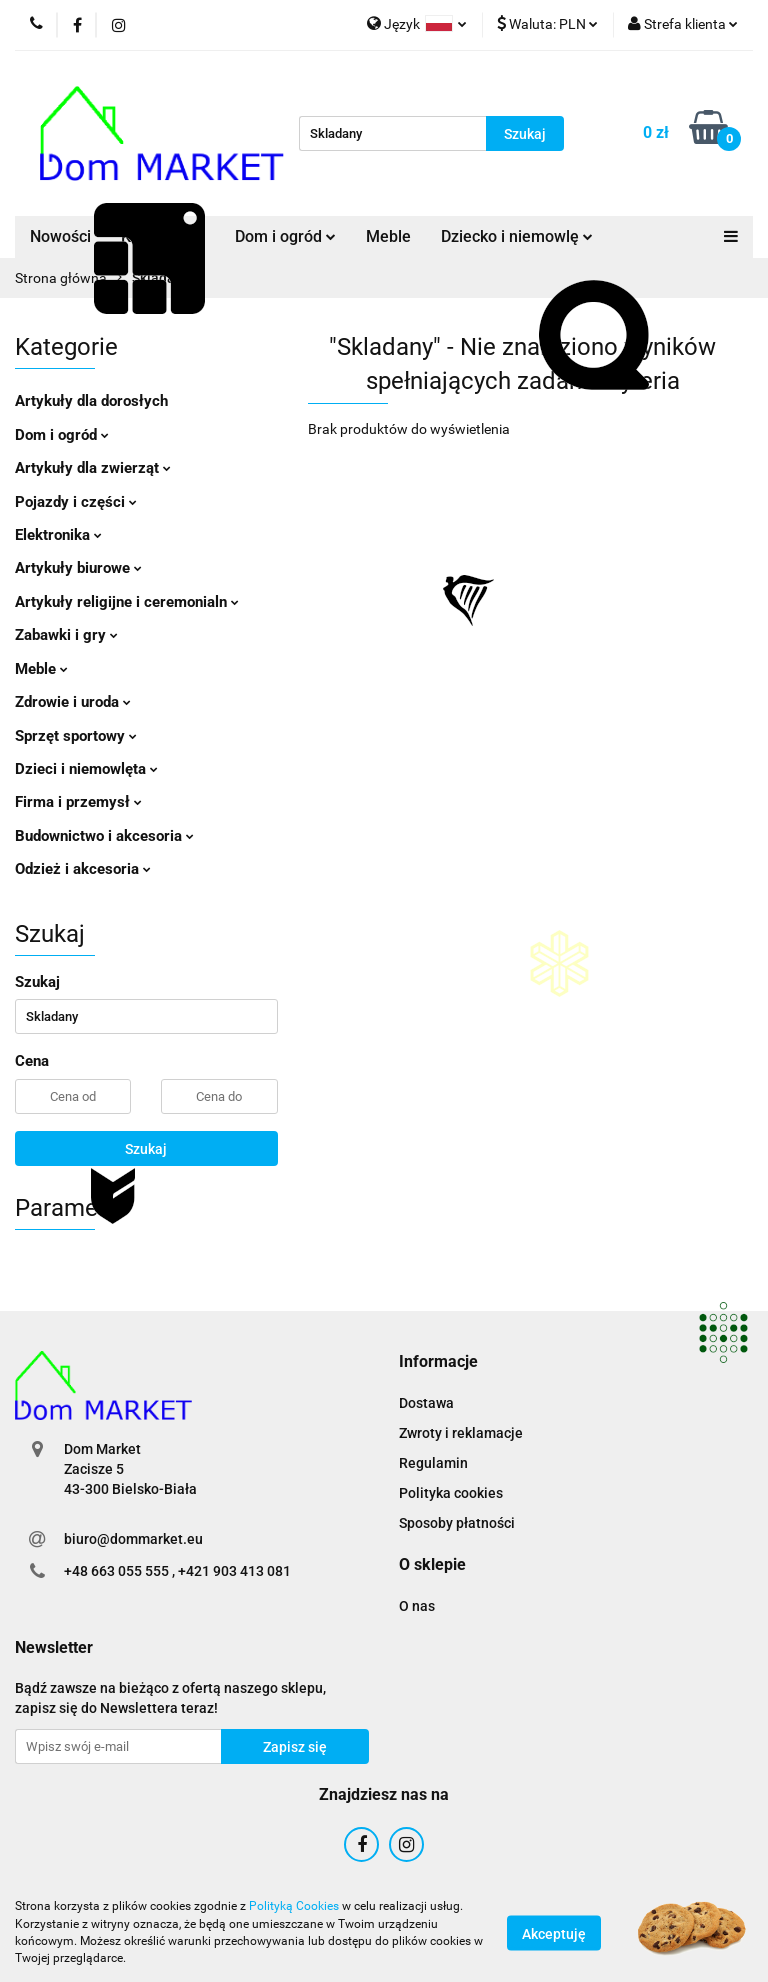 This screenshot has width=768, height=1982. I want to click on matternet company logo, so click(559, 963).